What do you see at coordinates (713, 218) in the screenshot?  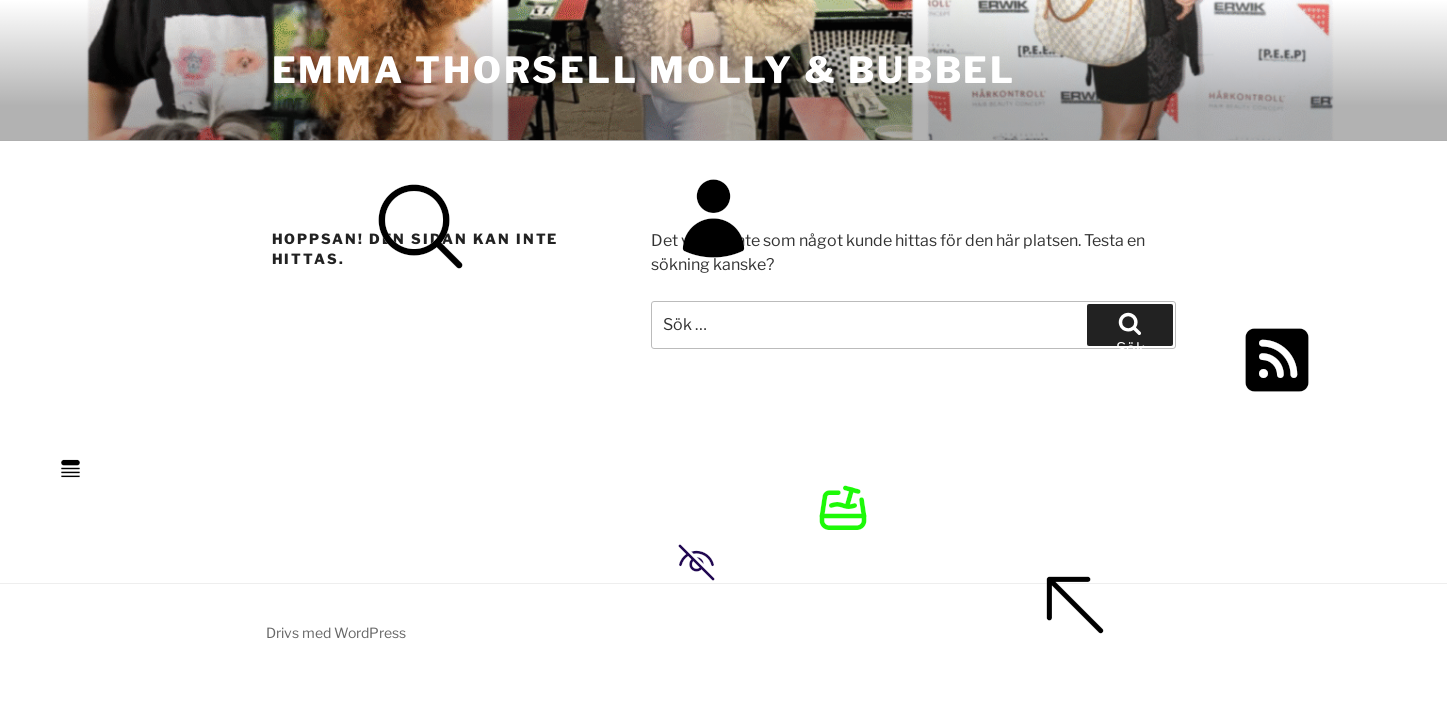 I see `view your profile` at bounding box center [713, 218].